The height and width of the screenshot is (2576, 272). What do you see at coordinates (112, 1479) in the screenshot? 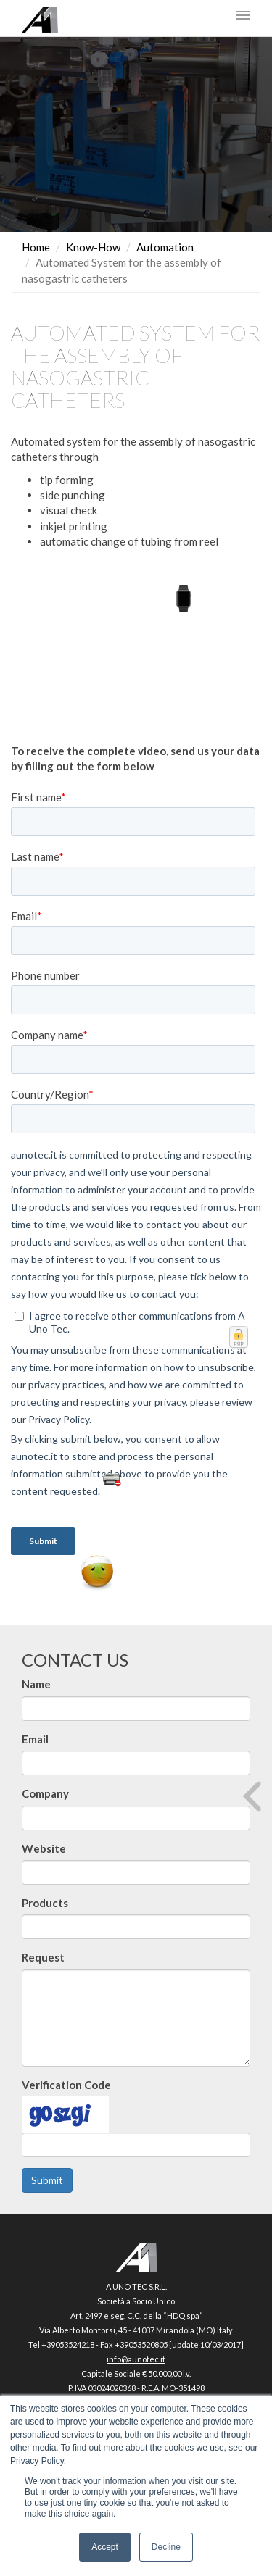
I see `indicates a printer error or malfunction` at bounding box center [112, 1479].